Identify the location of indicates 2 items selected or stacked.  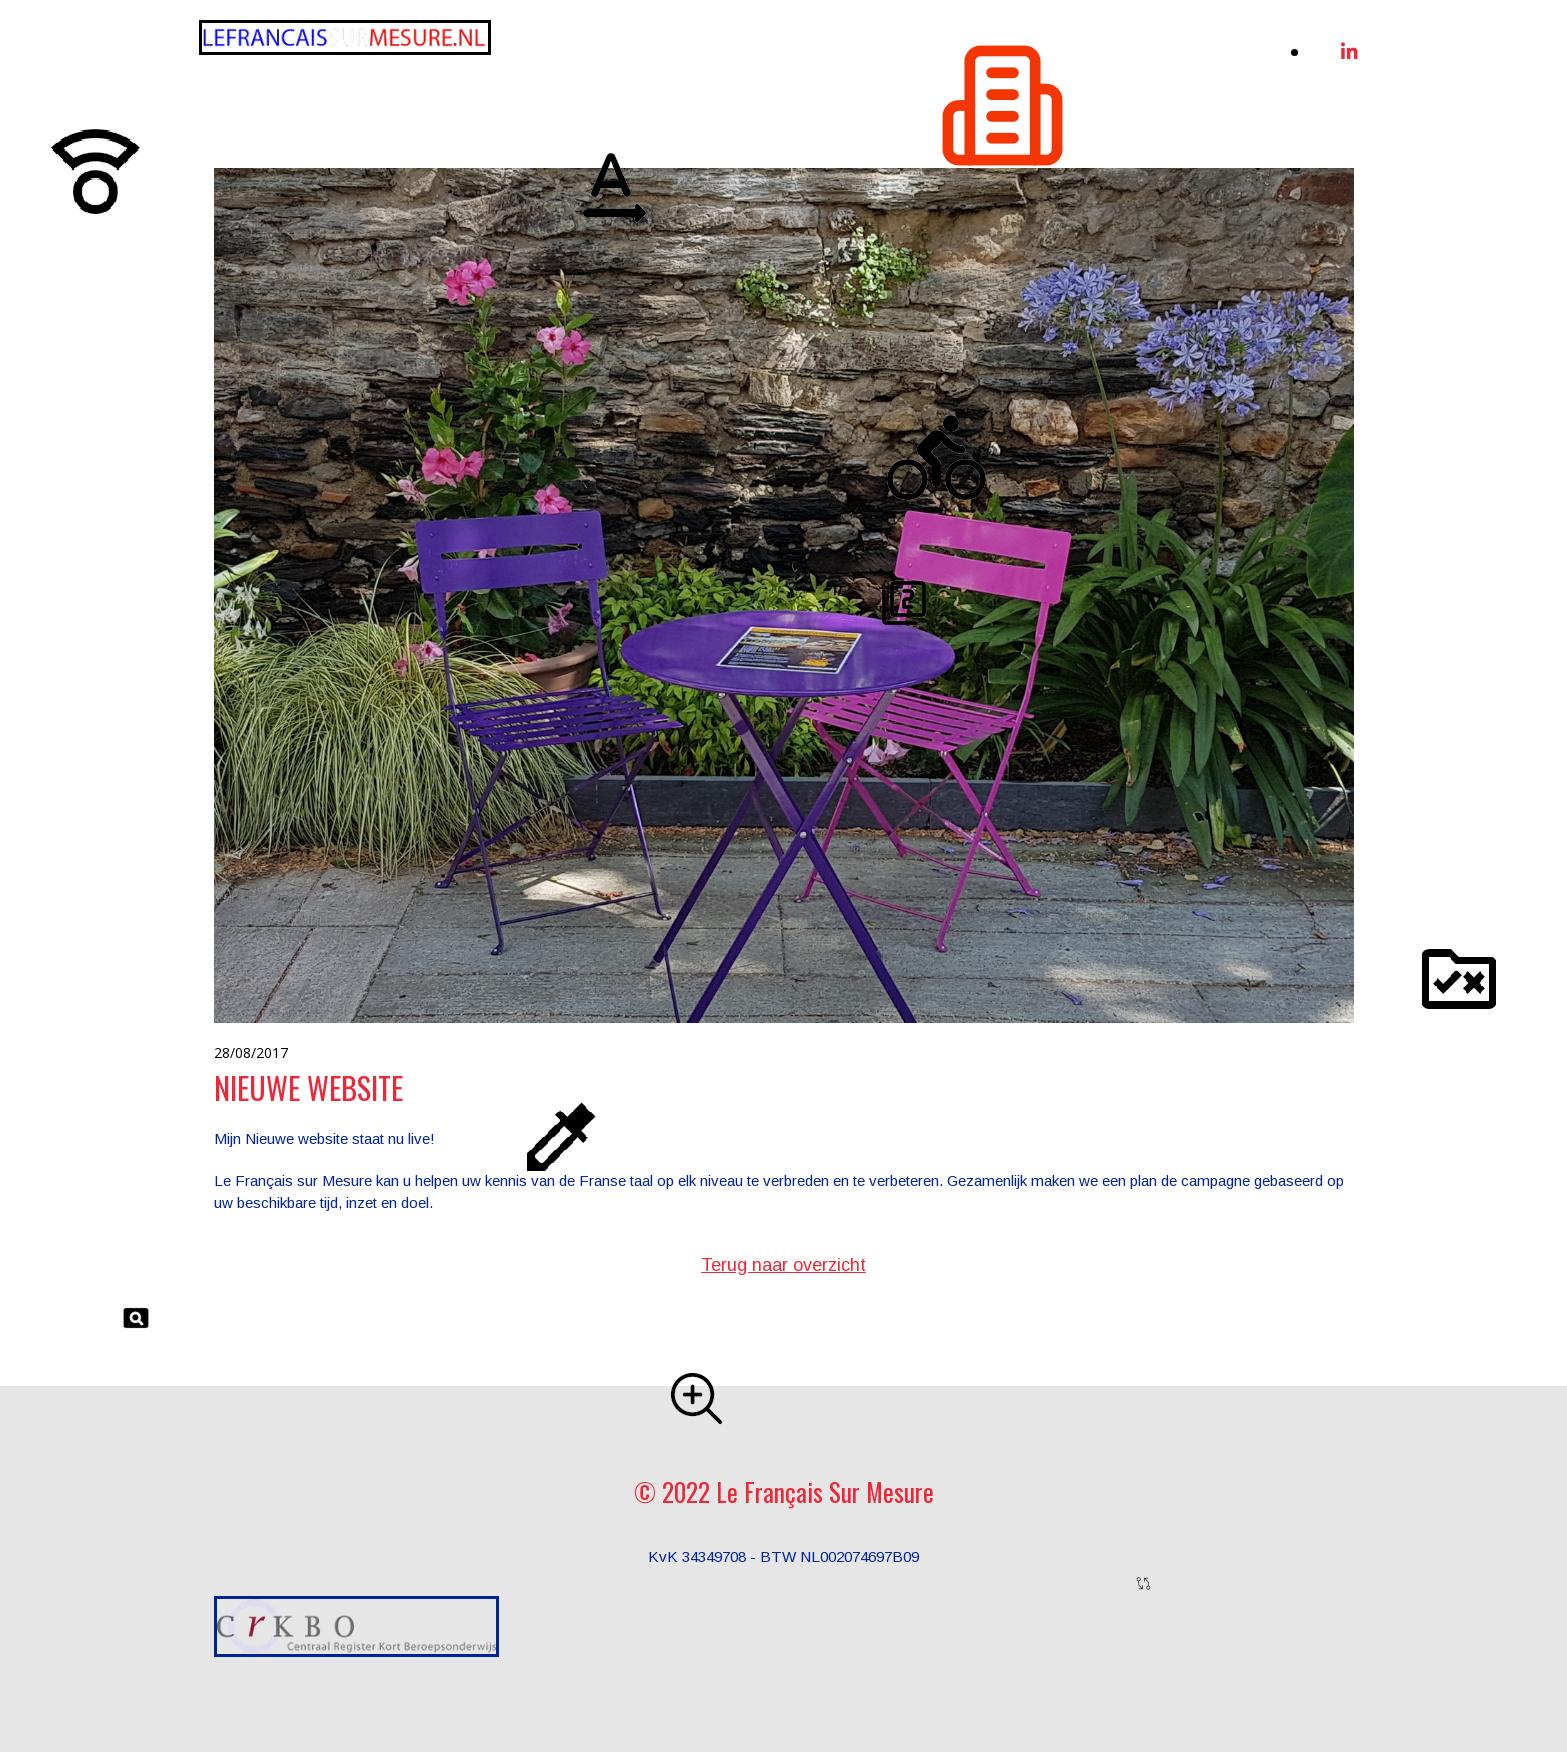
(904, 603).